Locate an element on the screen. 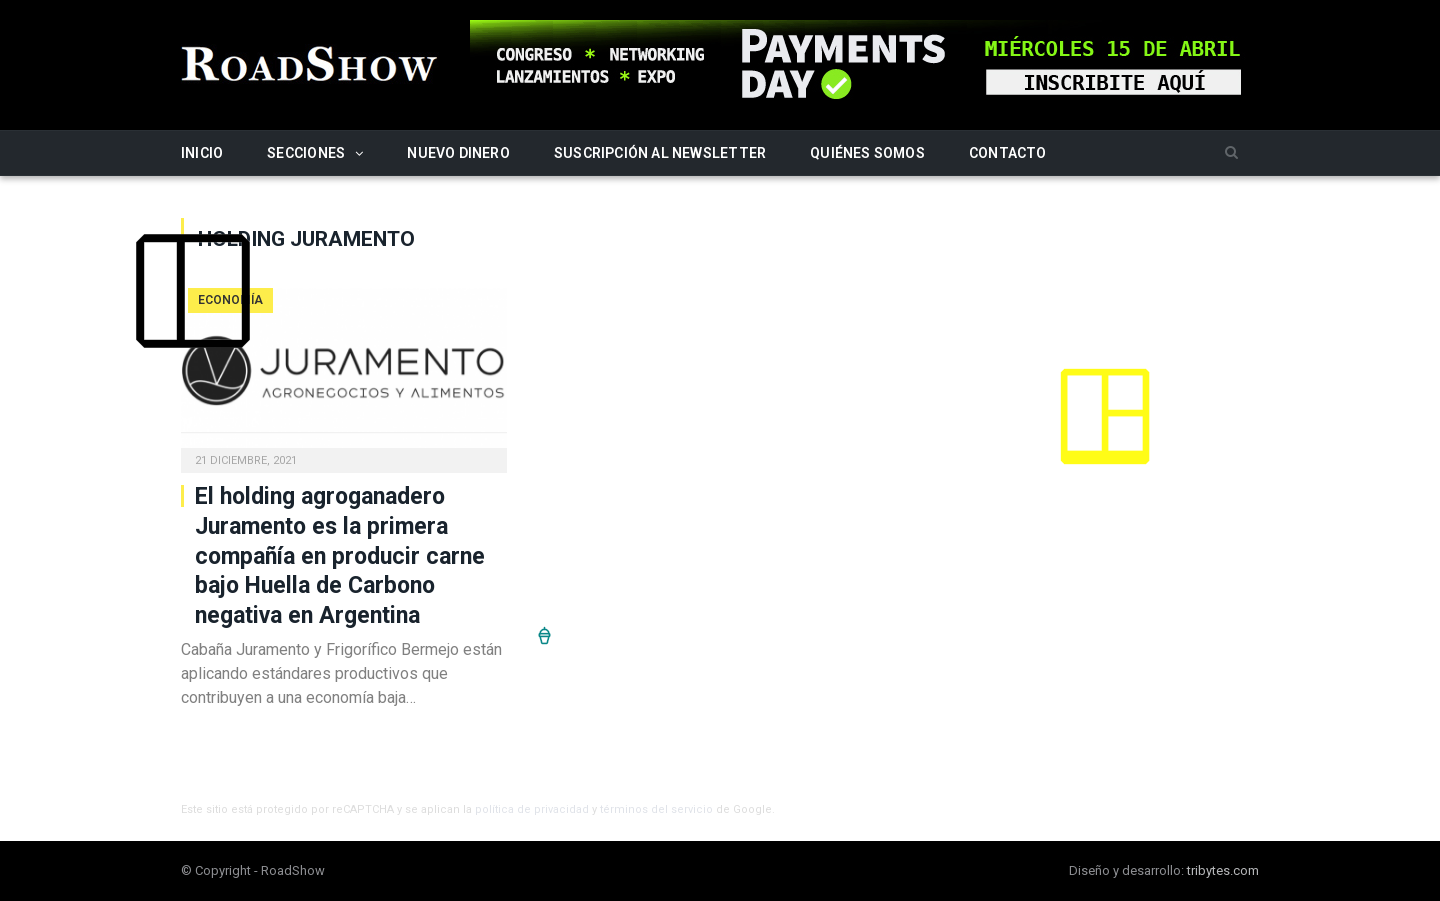 This screenshot has width=1440, height=901. hide the left sidebar panel is located at coordinates (193, 291).